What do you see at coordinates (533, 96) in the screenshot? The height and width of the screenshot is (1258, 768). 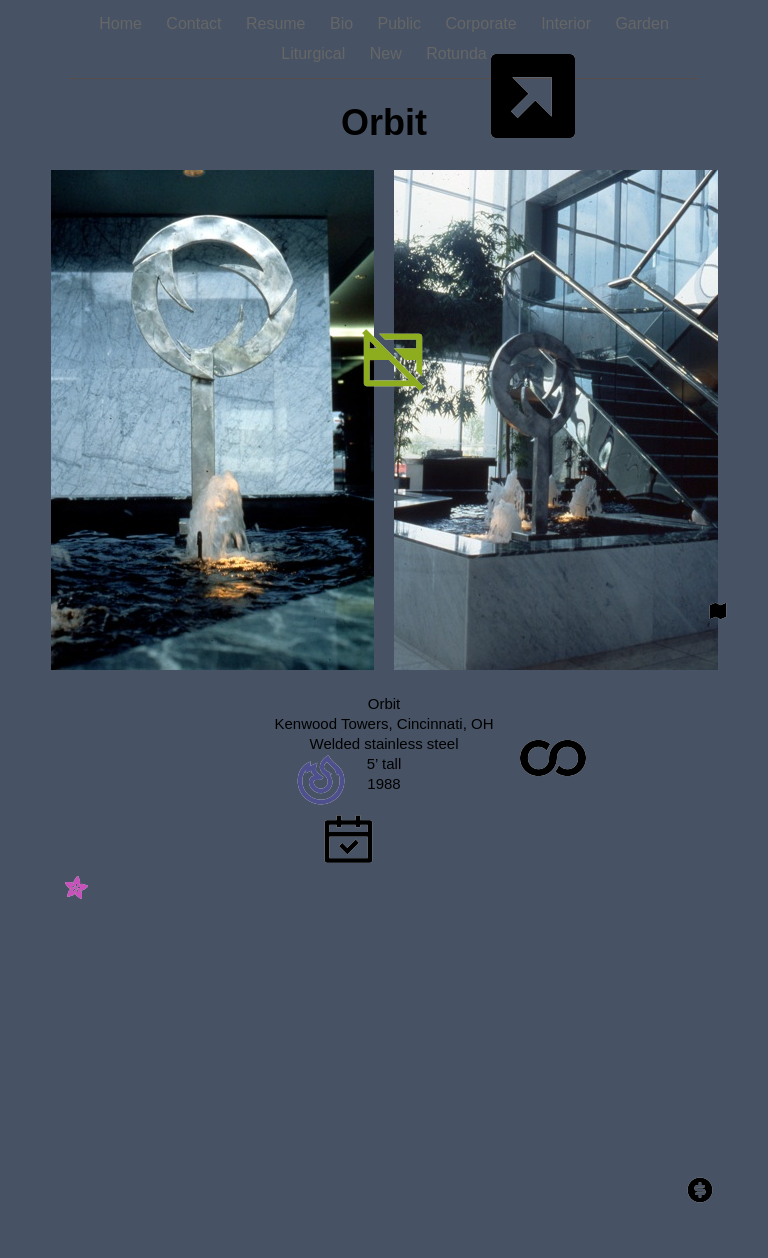 I see `open link in new window or tab` at bounding box center [533, 96].